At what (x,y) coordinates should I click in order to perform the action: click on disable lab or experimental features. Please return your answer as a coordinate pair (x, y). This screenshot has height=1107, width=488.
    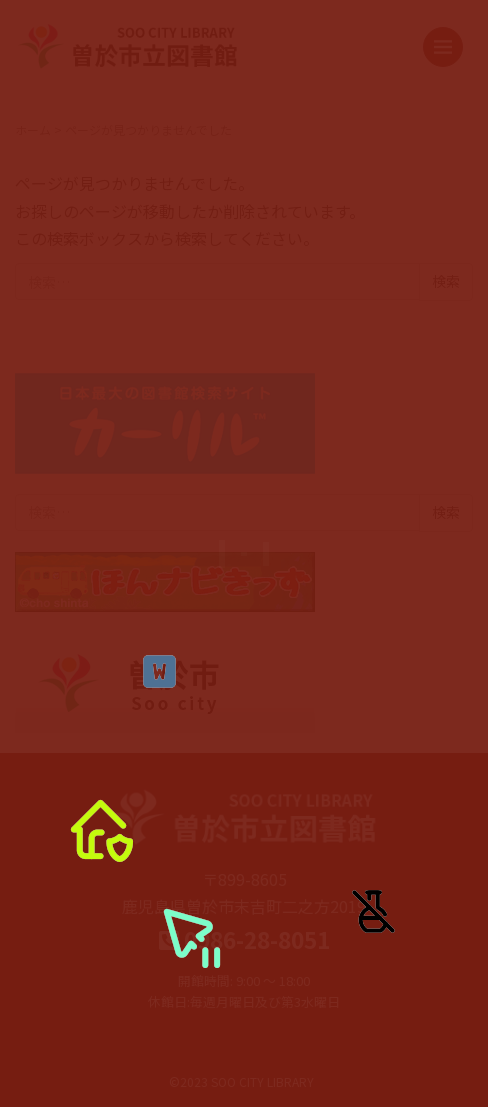
    Looking at the image, I should click on (373, 911).